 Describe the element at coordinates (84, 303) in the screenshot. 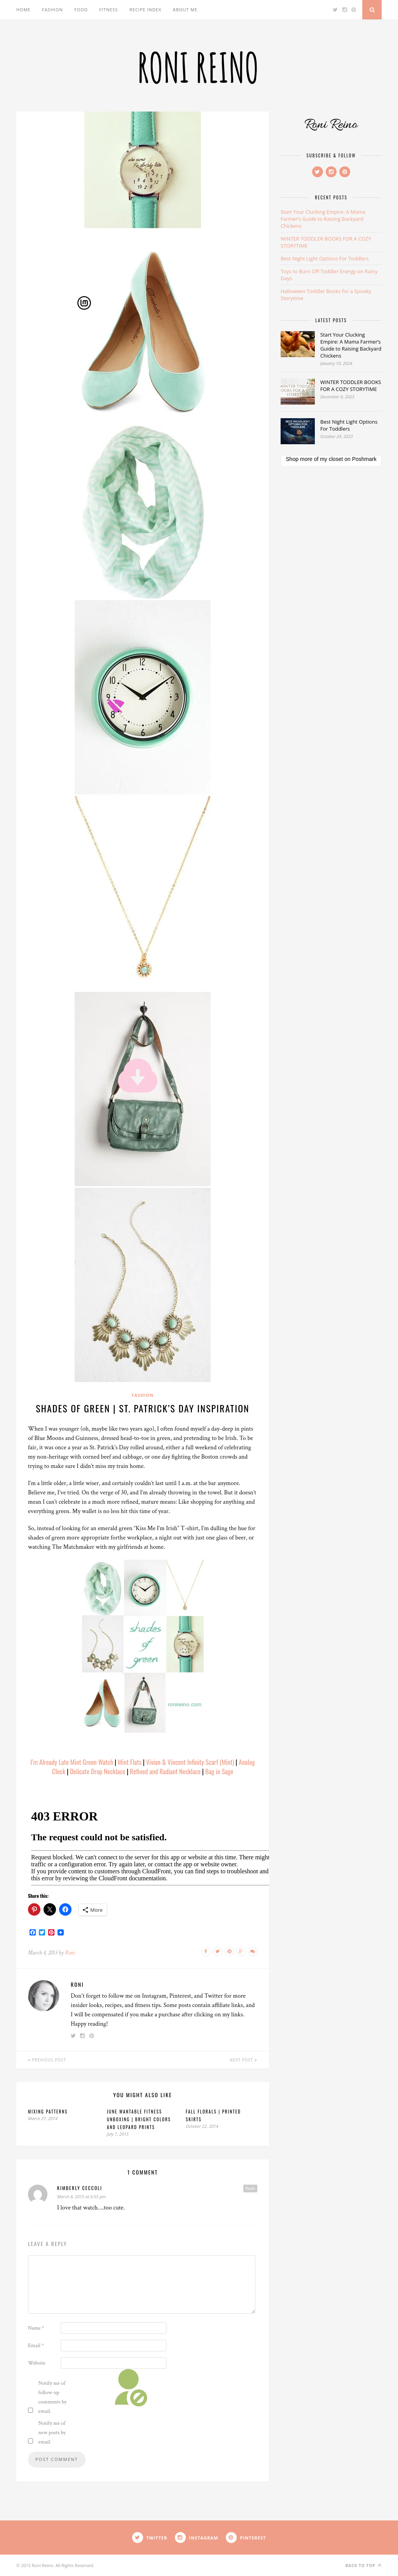

I see `Linux Mint operating system logo` at that location.